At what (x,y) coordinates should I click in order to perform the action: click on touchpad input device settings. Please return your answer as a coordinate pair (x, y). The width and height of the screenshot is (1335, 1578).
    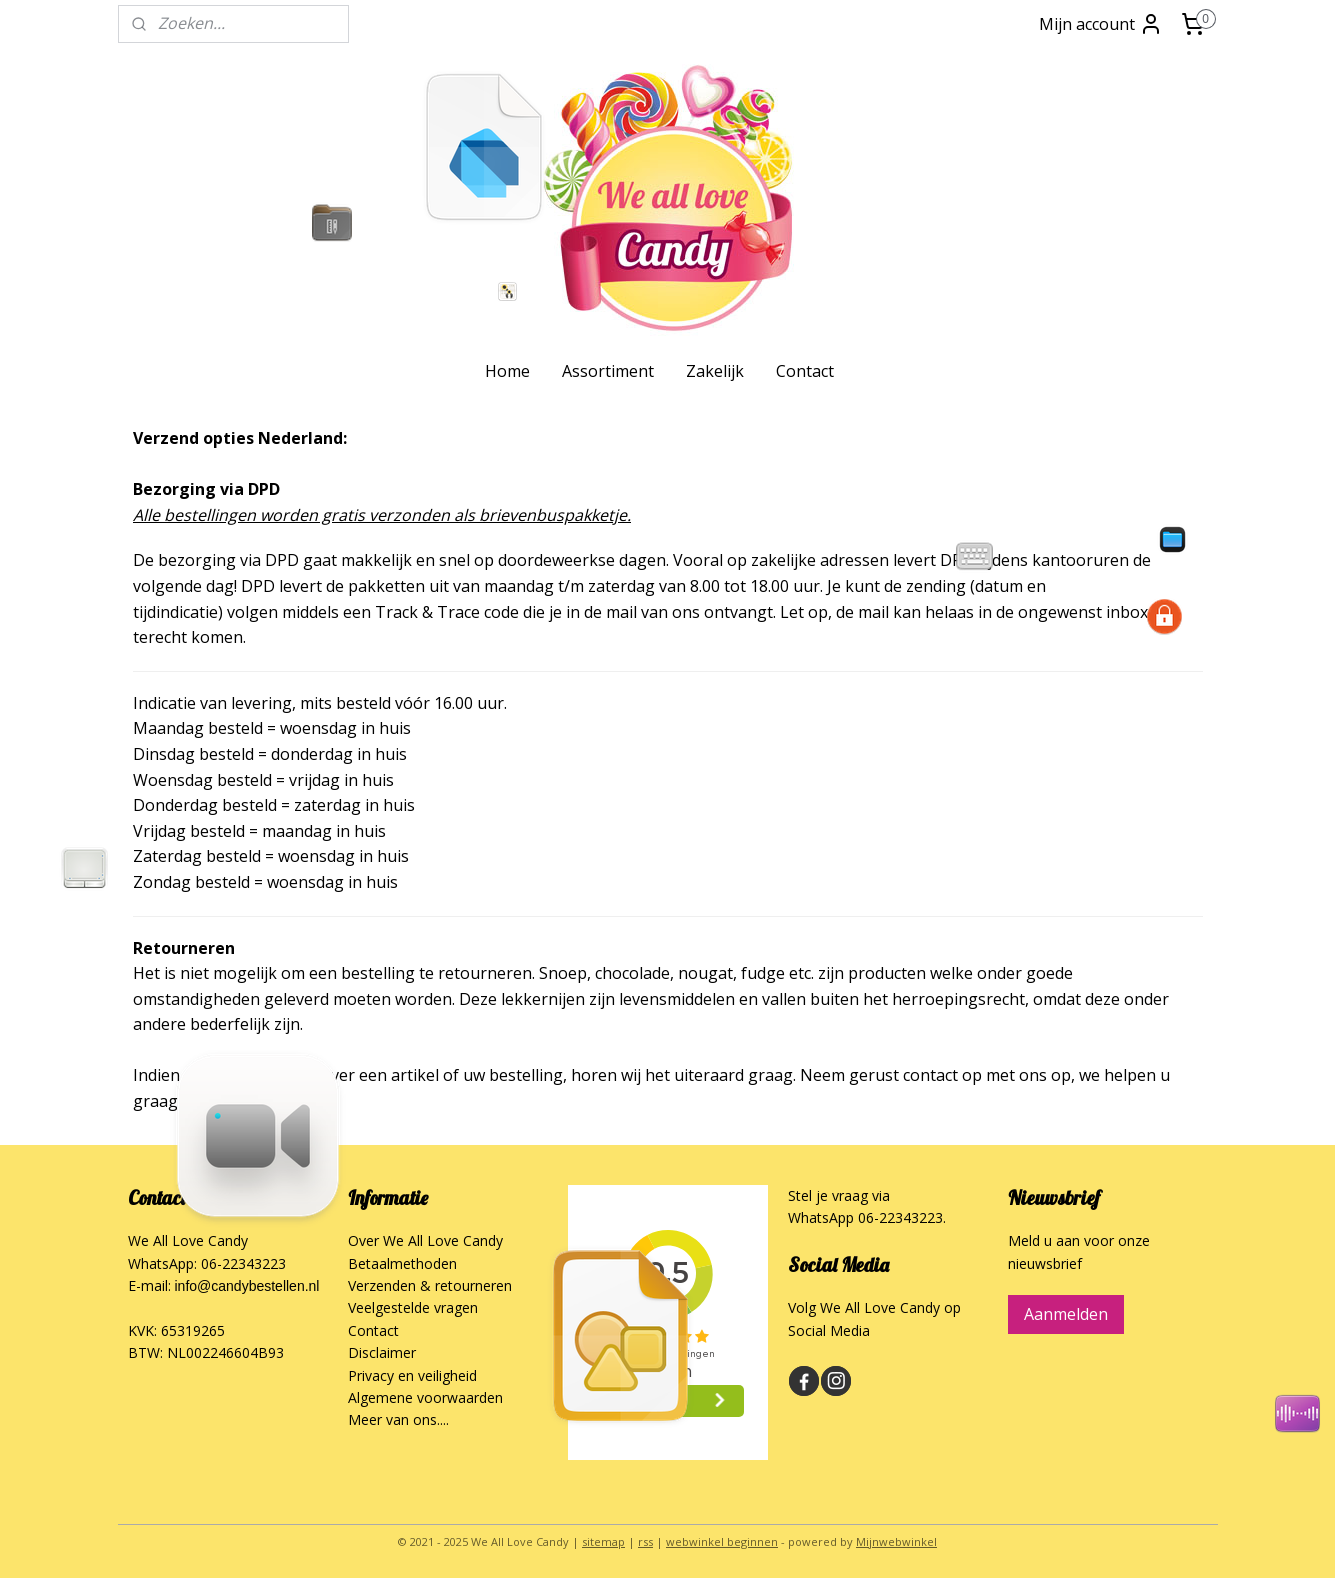
    Looking at the image, I should click on (84, 870).